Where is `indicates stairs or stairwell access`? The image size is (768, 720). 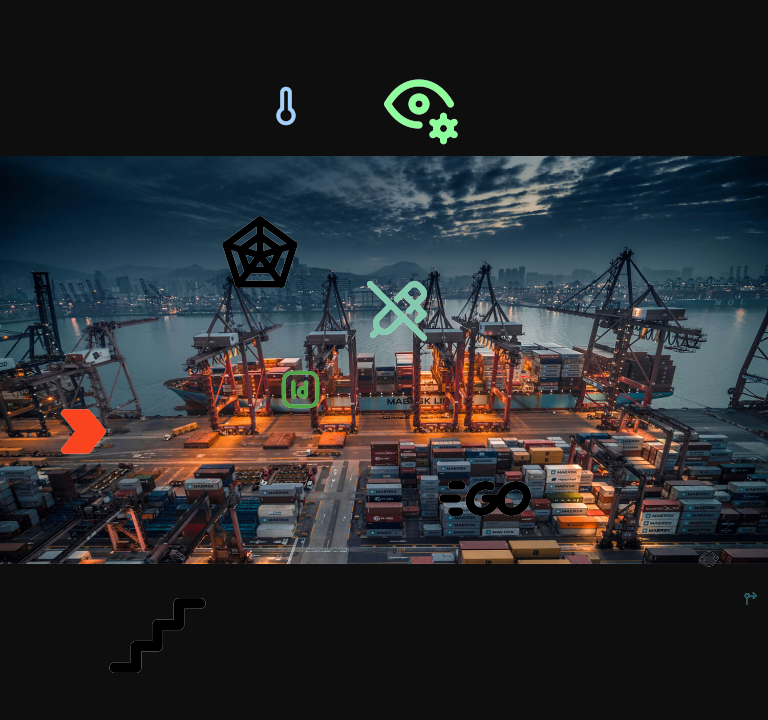
indicates stairs or stairwell access is located at coordinates (157, 635).